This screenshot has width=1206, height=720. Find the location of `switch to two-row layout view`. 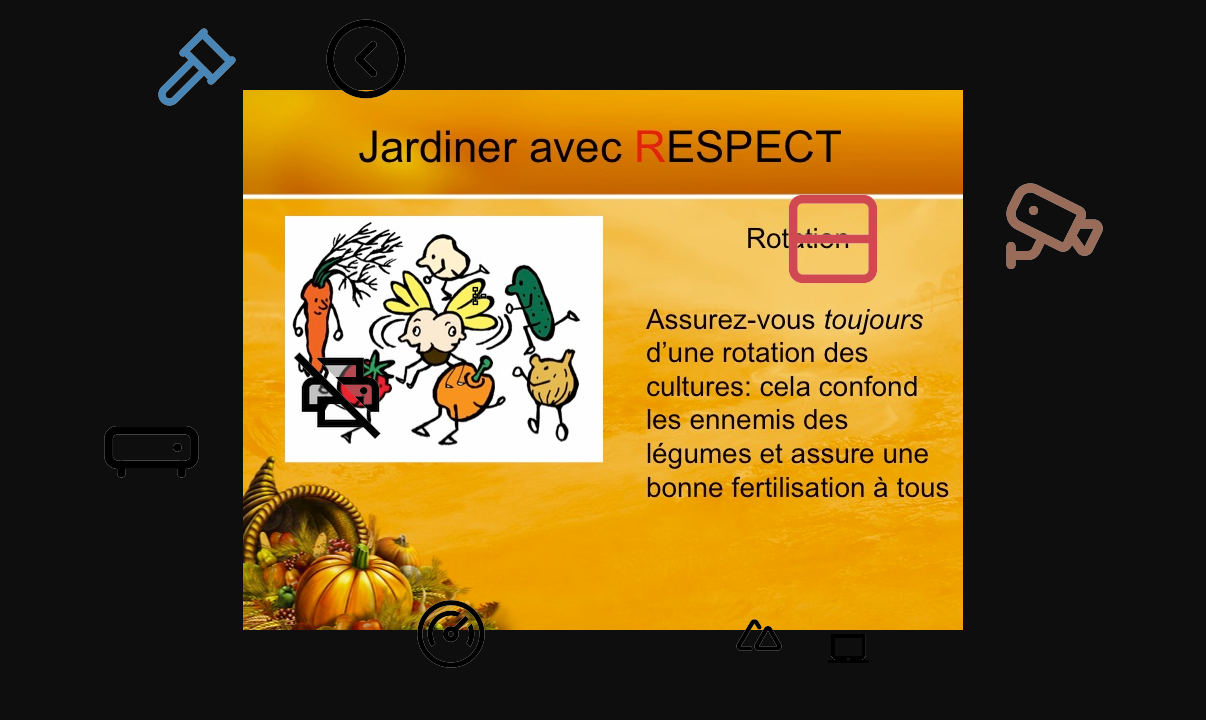

switch to two-row layout view is located at coordinates (833, 239).